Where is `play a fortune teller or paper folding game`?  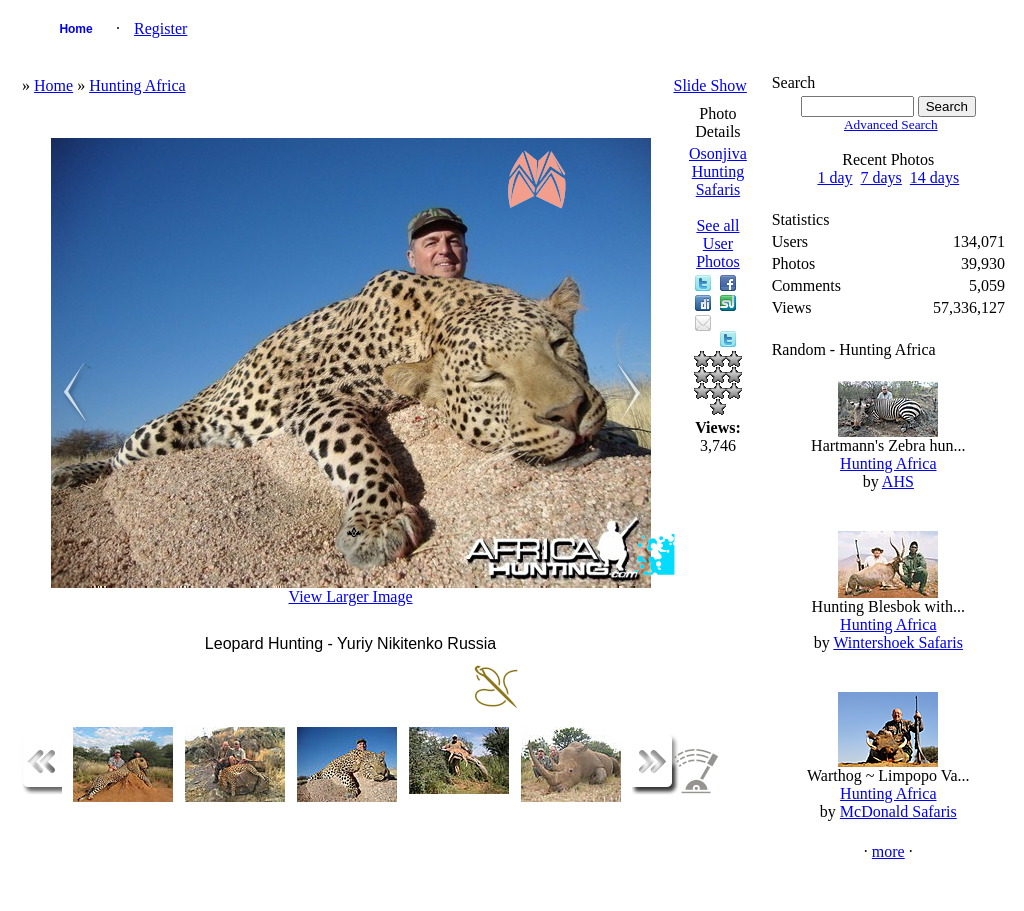
play a fortune teller or paper folding game is located at coordinates (536, 179).